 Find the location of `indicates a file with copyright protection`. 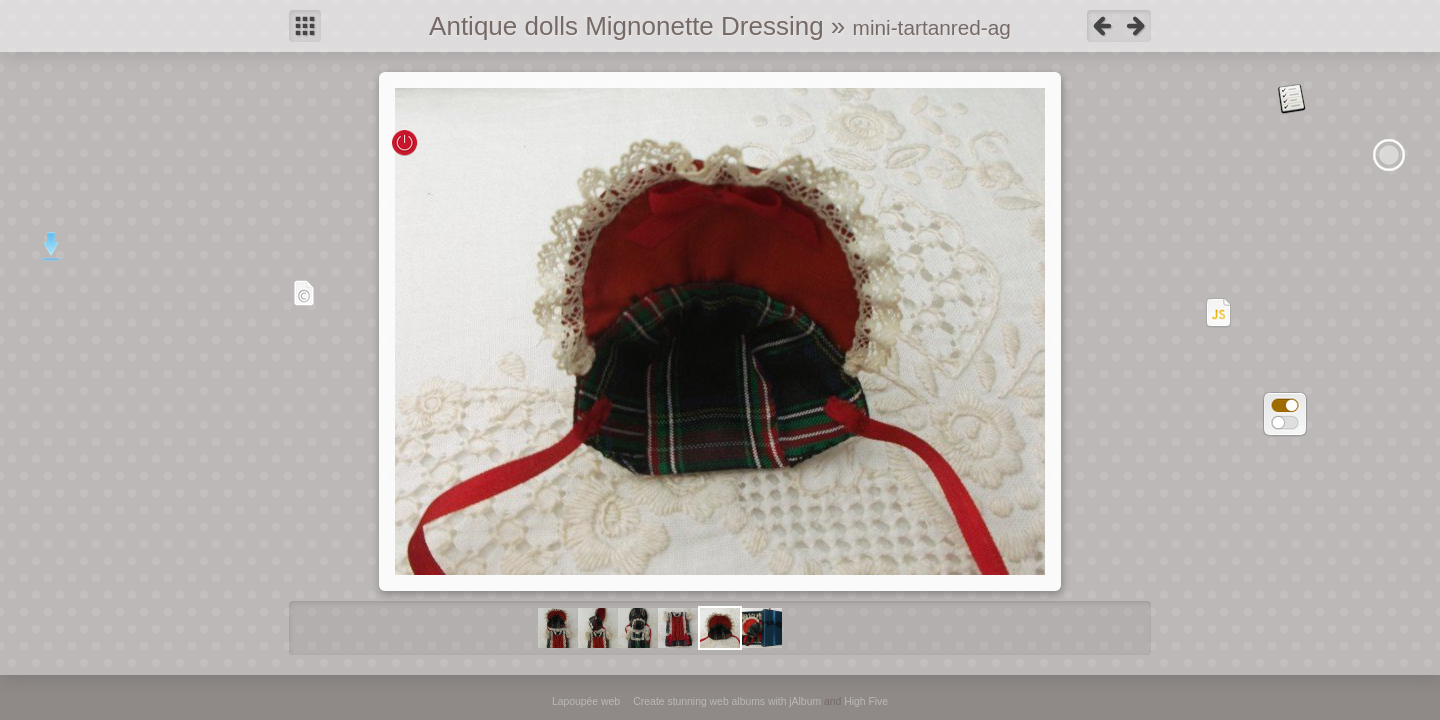

indicates a file with copyright protection is located at coordinates (304, 293).